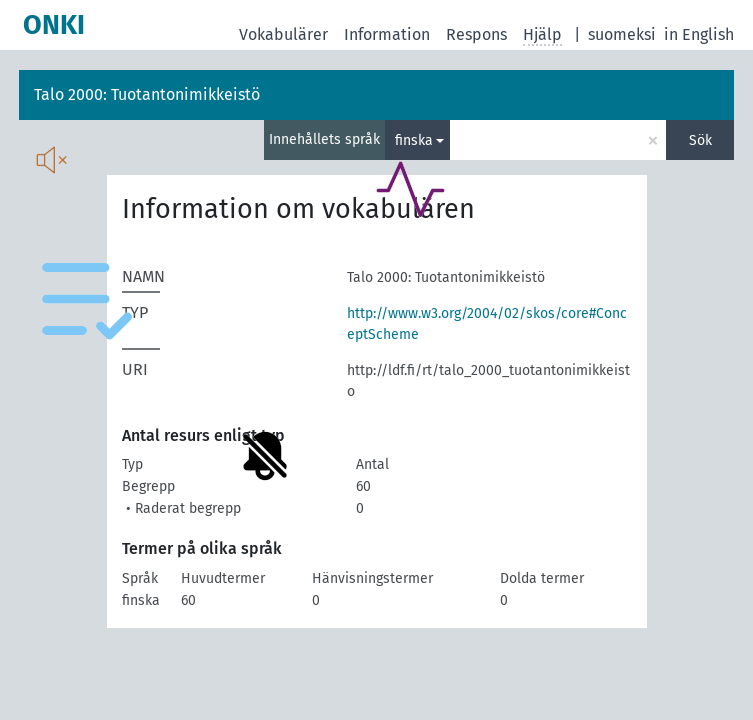 This screenshot has width=753, height=720. What do you see at coordinates (410, 190) in the screenshot?
I see `view health or heart rate data` at bounding box center [410, 190].